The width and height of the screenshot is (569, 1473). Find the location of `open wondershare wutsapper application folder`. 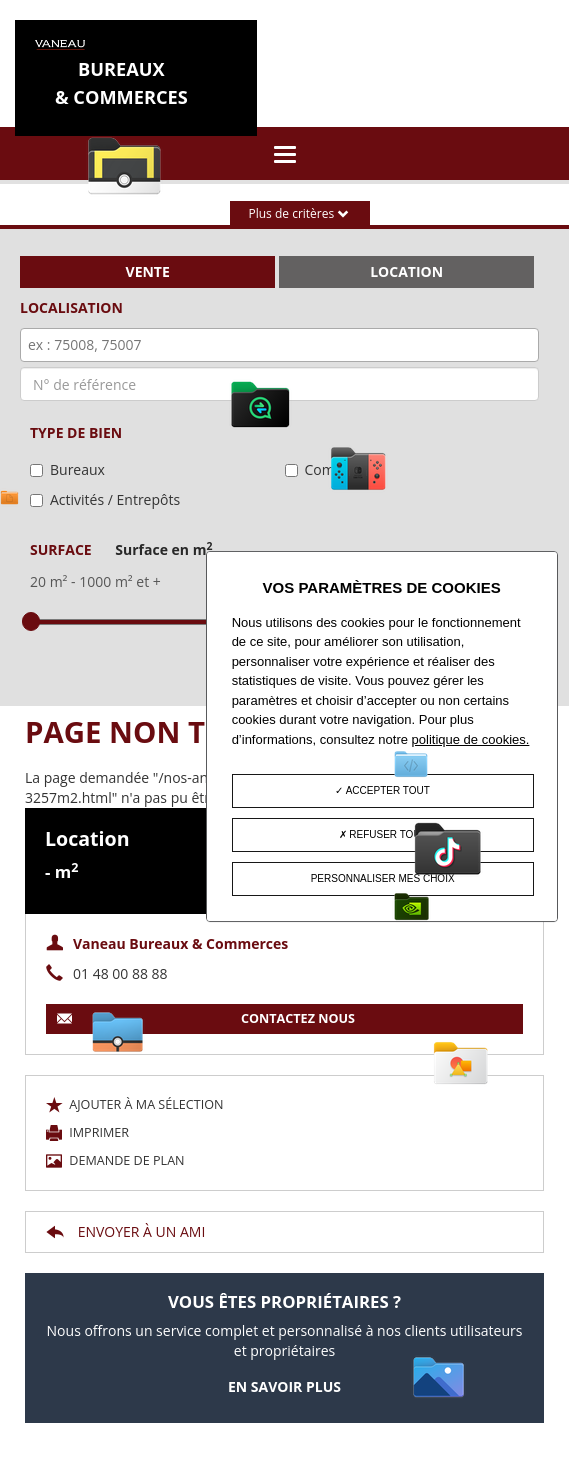

open wondershare wutsapper application folder is located at coordinates (260, 406).